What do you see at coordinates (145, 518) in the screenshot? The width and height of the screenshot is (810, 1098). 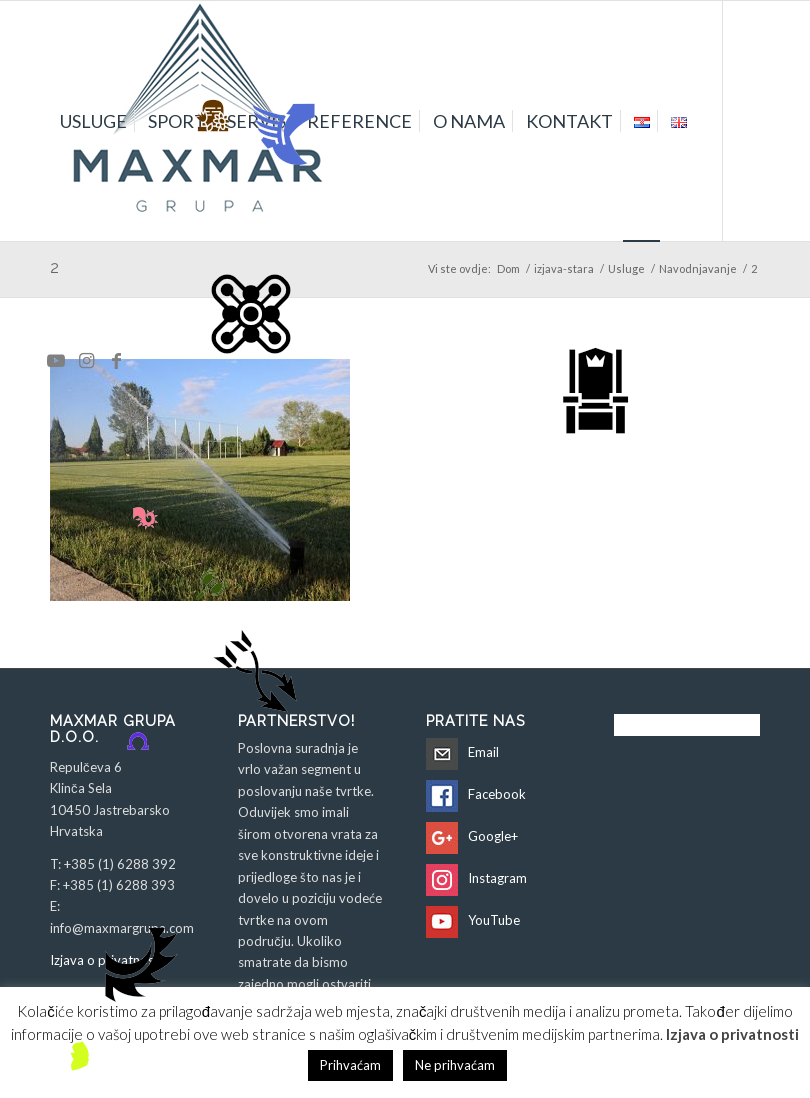 I see `select tentacle monster or creature type` at bounding box center [145, 518].